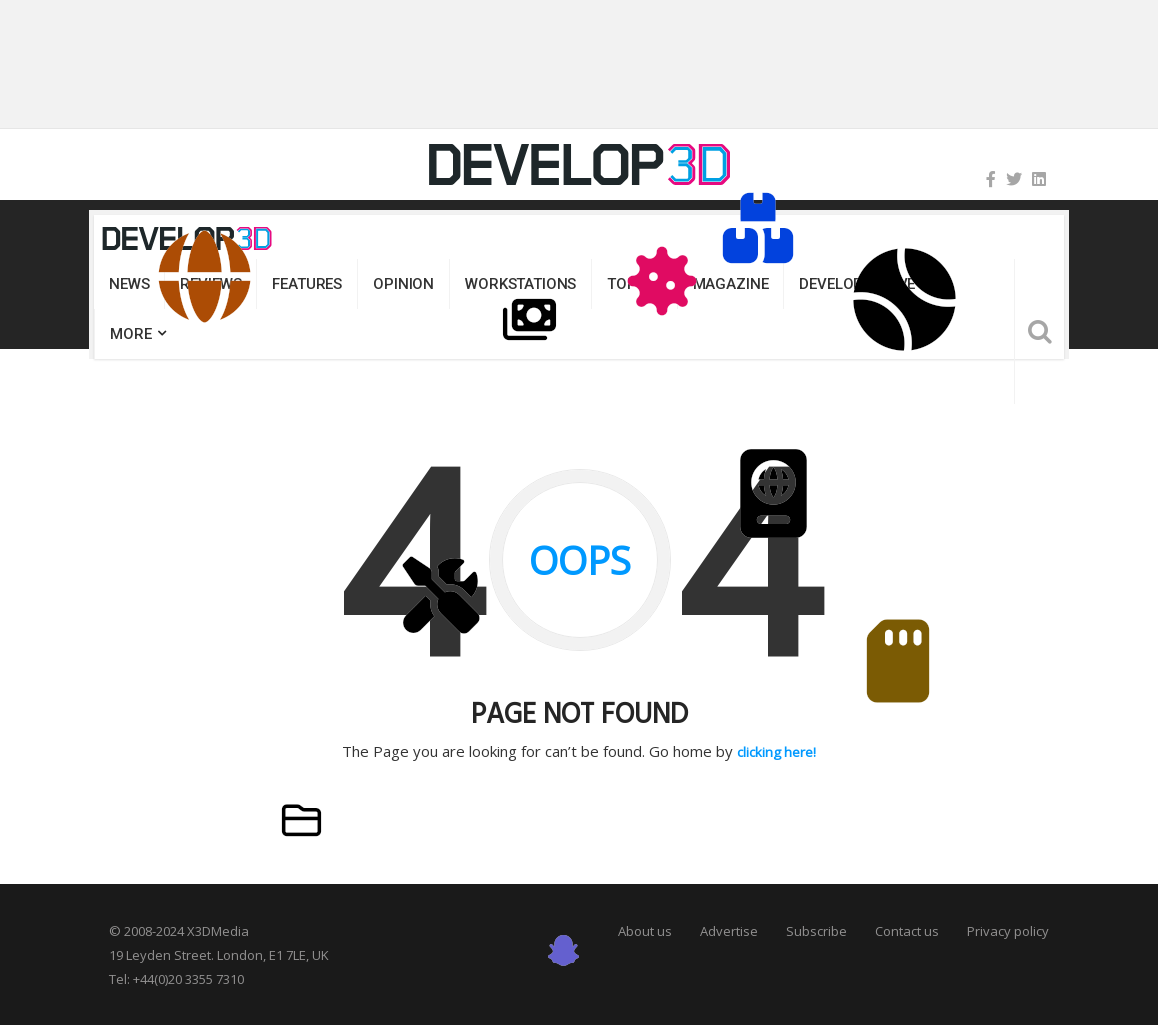 This screenshot has width=1158, height=1025. Describe the element at coordinates (441, 595) in the screenshot. I see `access settings or configuration options` at that location.